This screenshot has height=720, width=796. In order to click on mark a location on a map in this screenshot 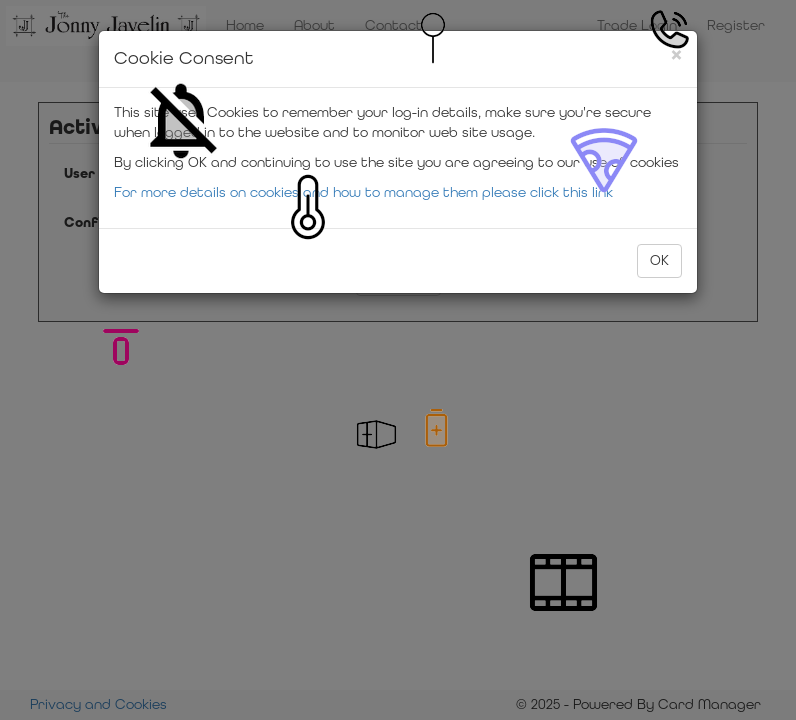, I will do `click(433, 38)`.